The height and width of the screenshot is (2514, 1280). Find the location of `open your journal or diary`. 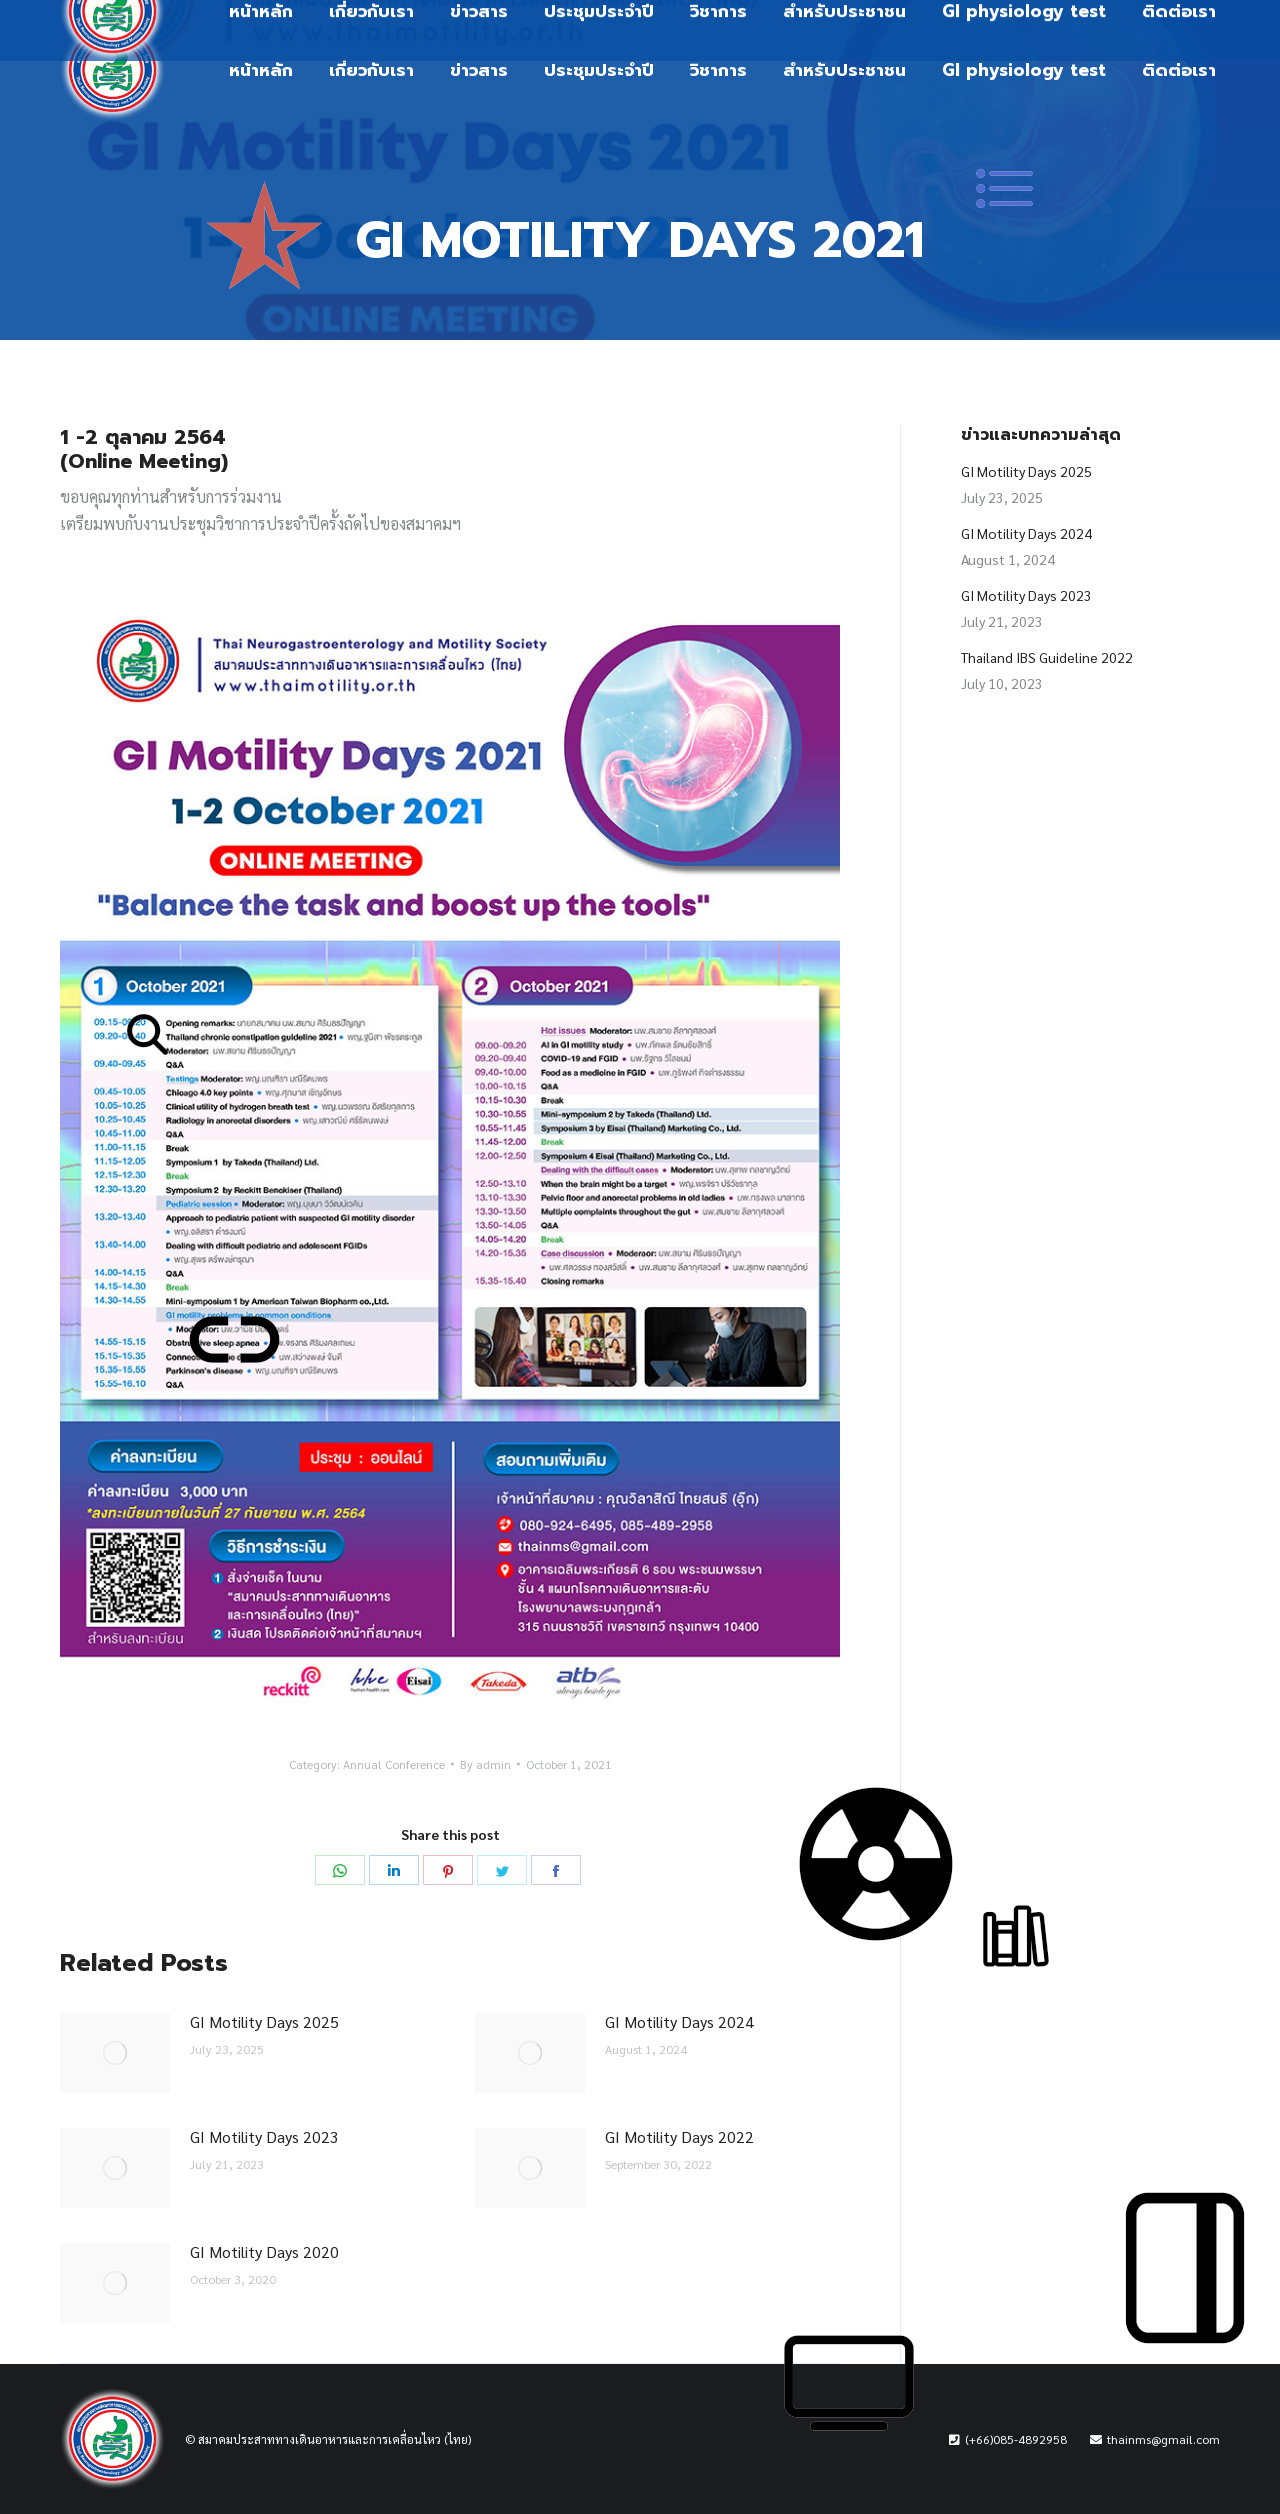

open your journal or diary is located at coordinates (1185, 2268).